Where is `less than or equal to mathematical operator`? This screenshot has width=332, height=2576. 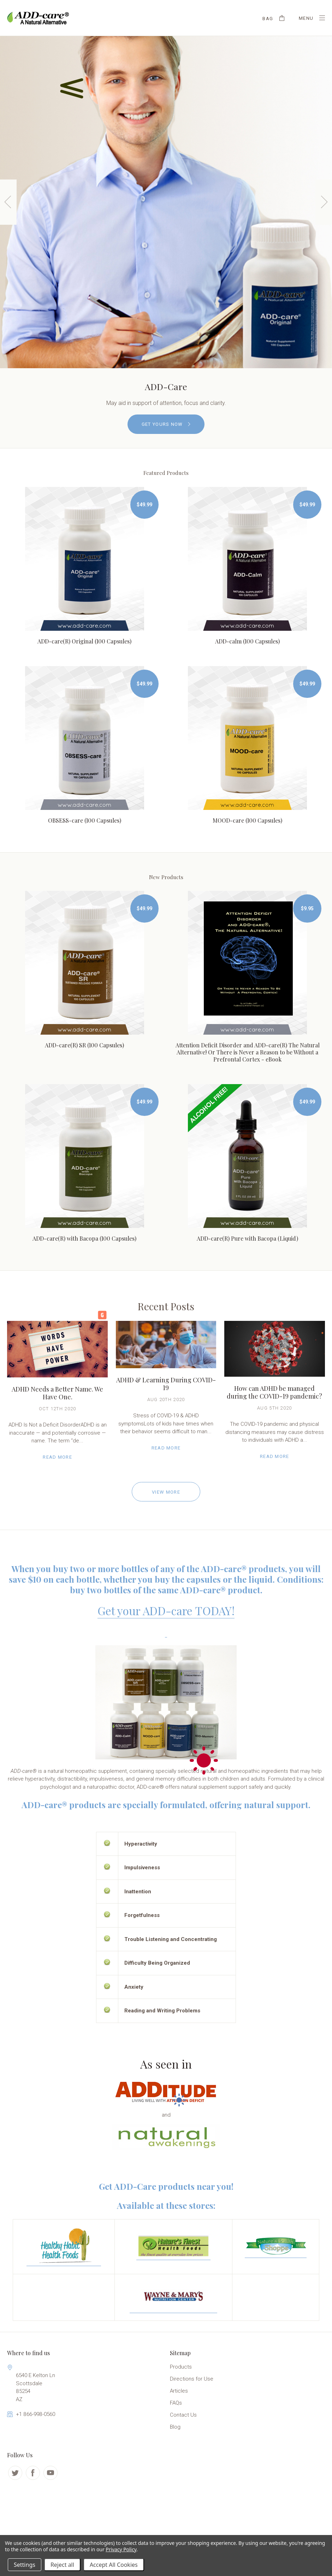 less than or equal to mathematical operator is located at coordinates (72, 88).